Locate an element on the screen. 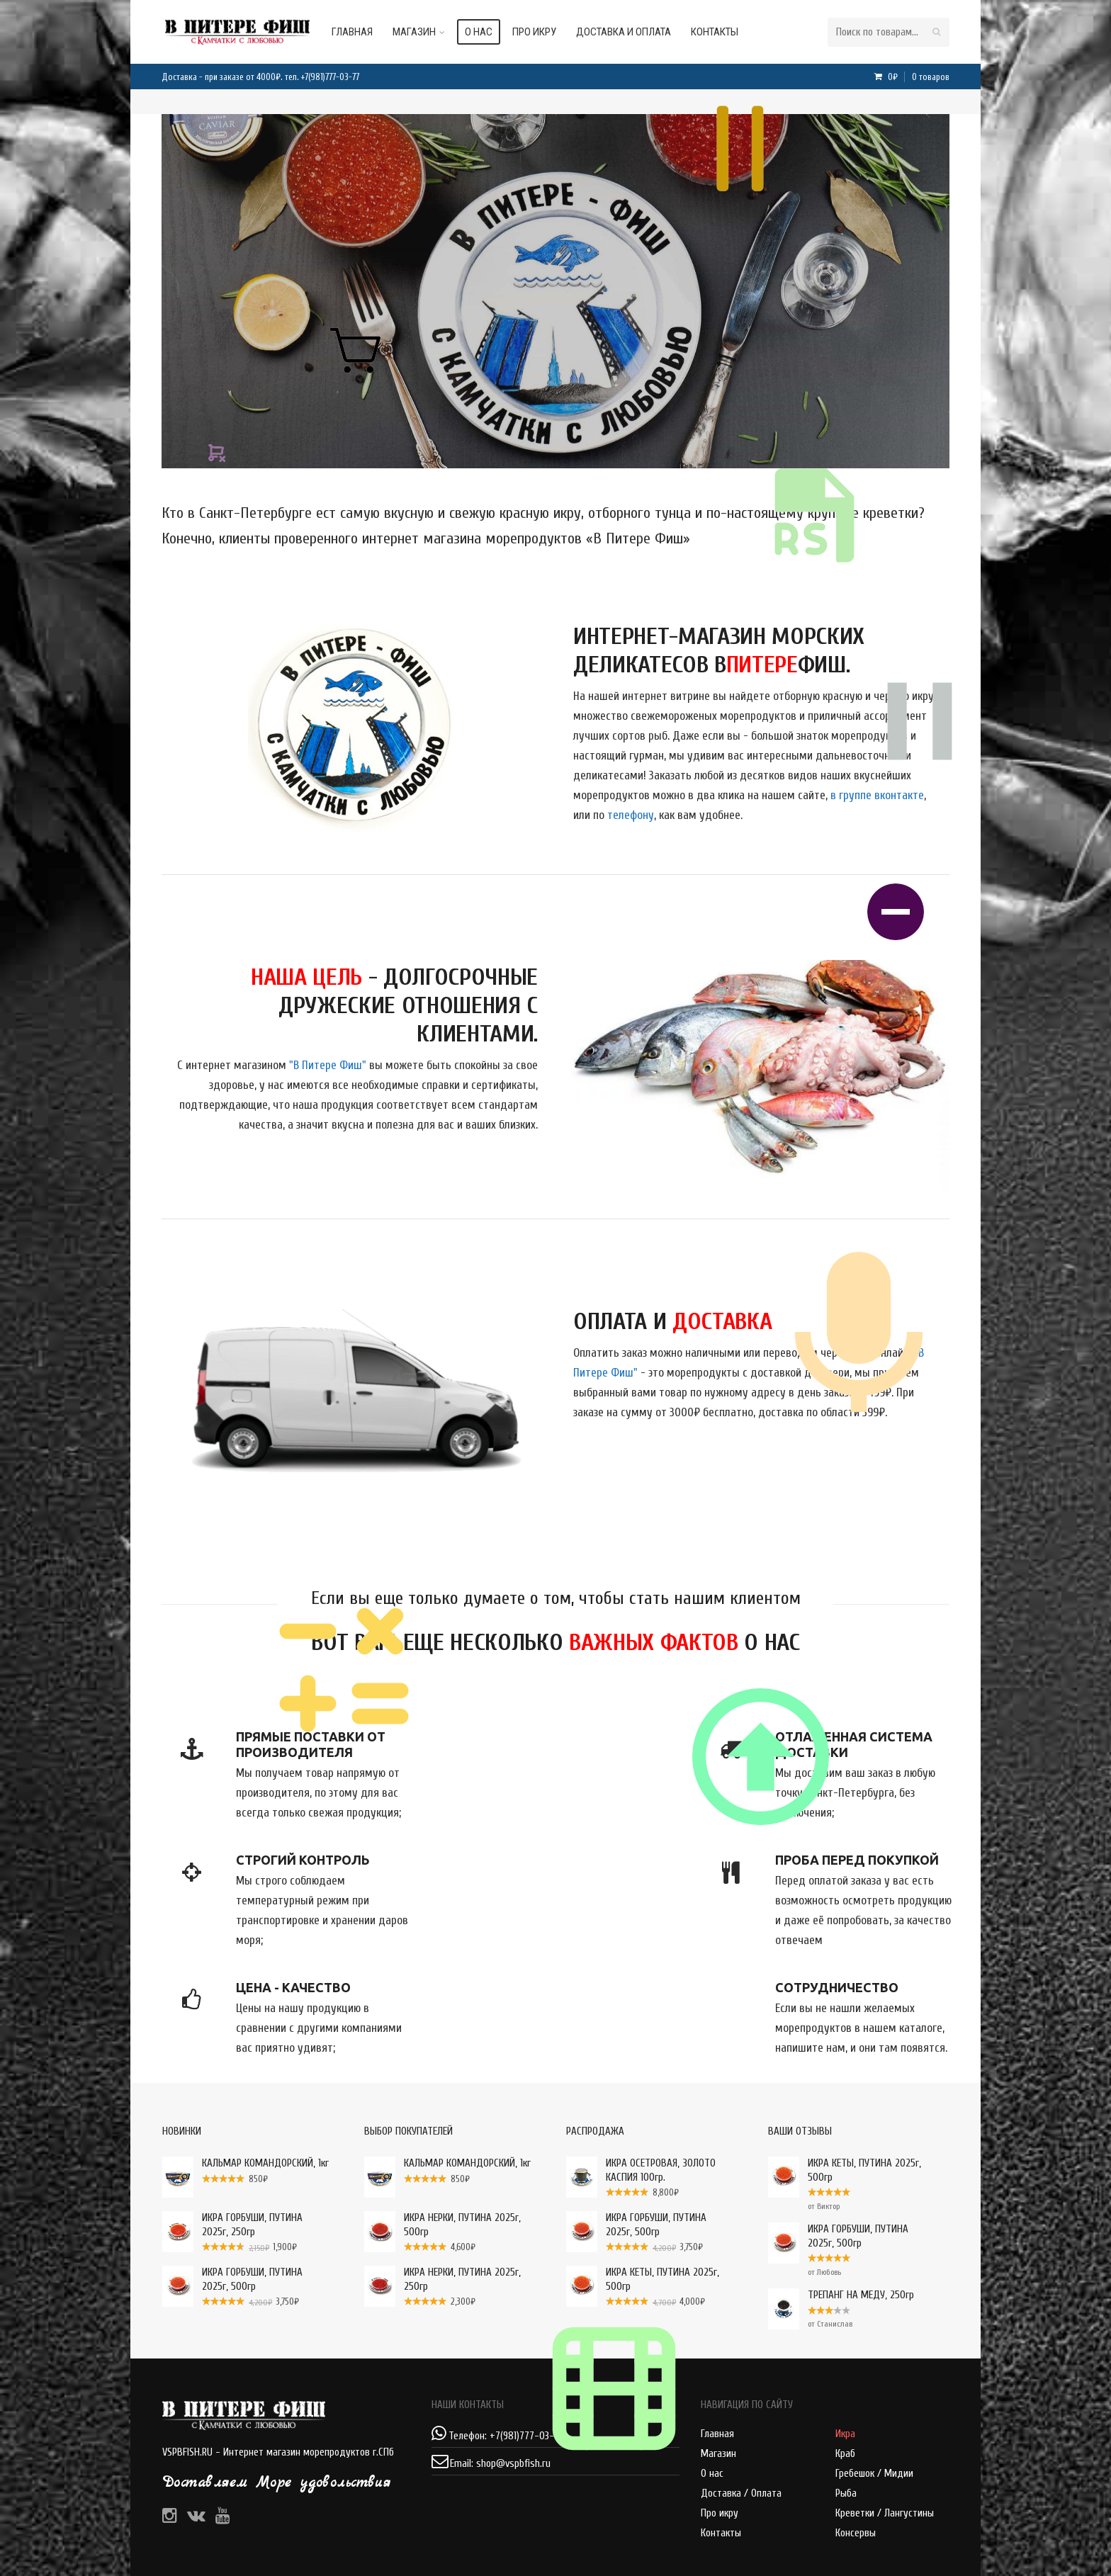 The image size is (1111, 2576). view your shopping cart is located at coordinates (356, 350).